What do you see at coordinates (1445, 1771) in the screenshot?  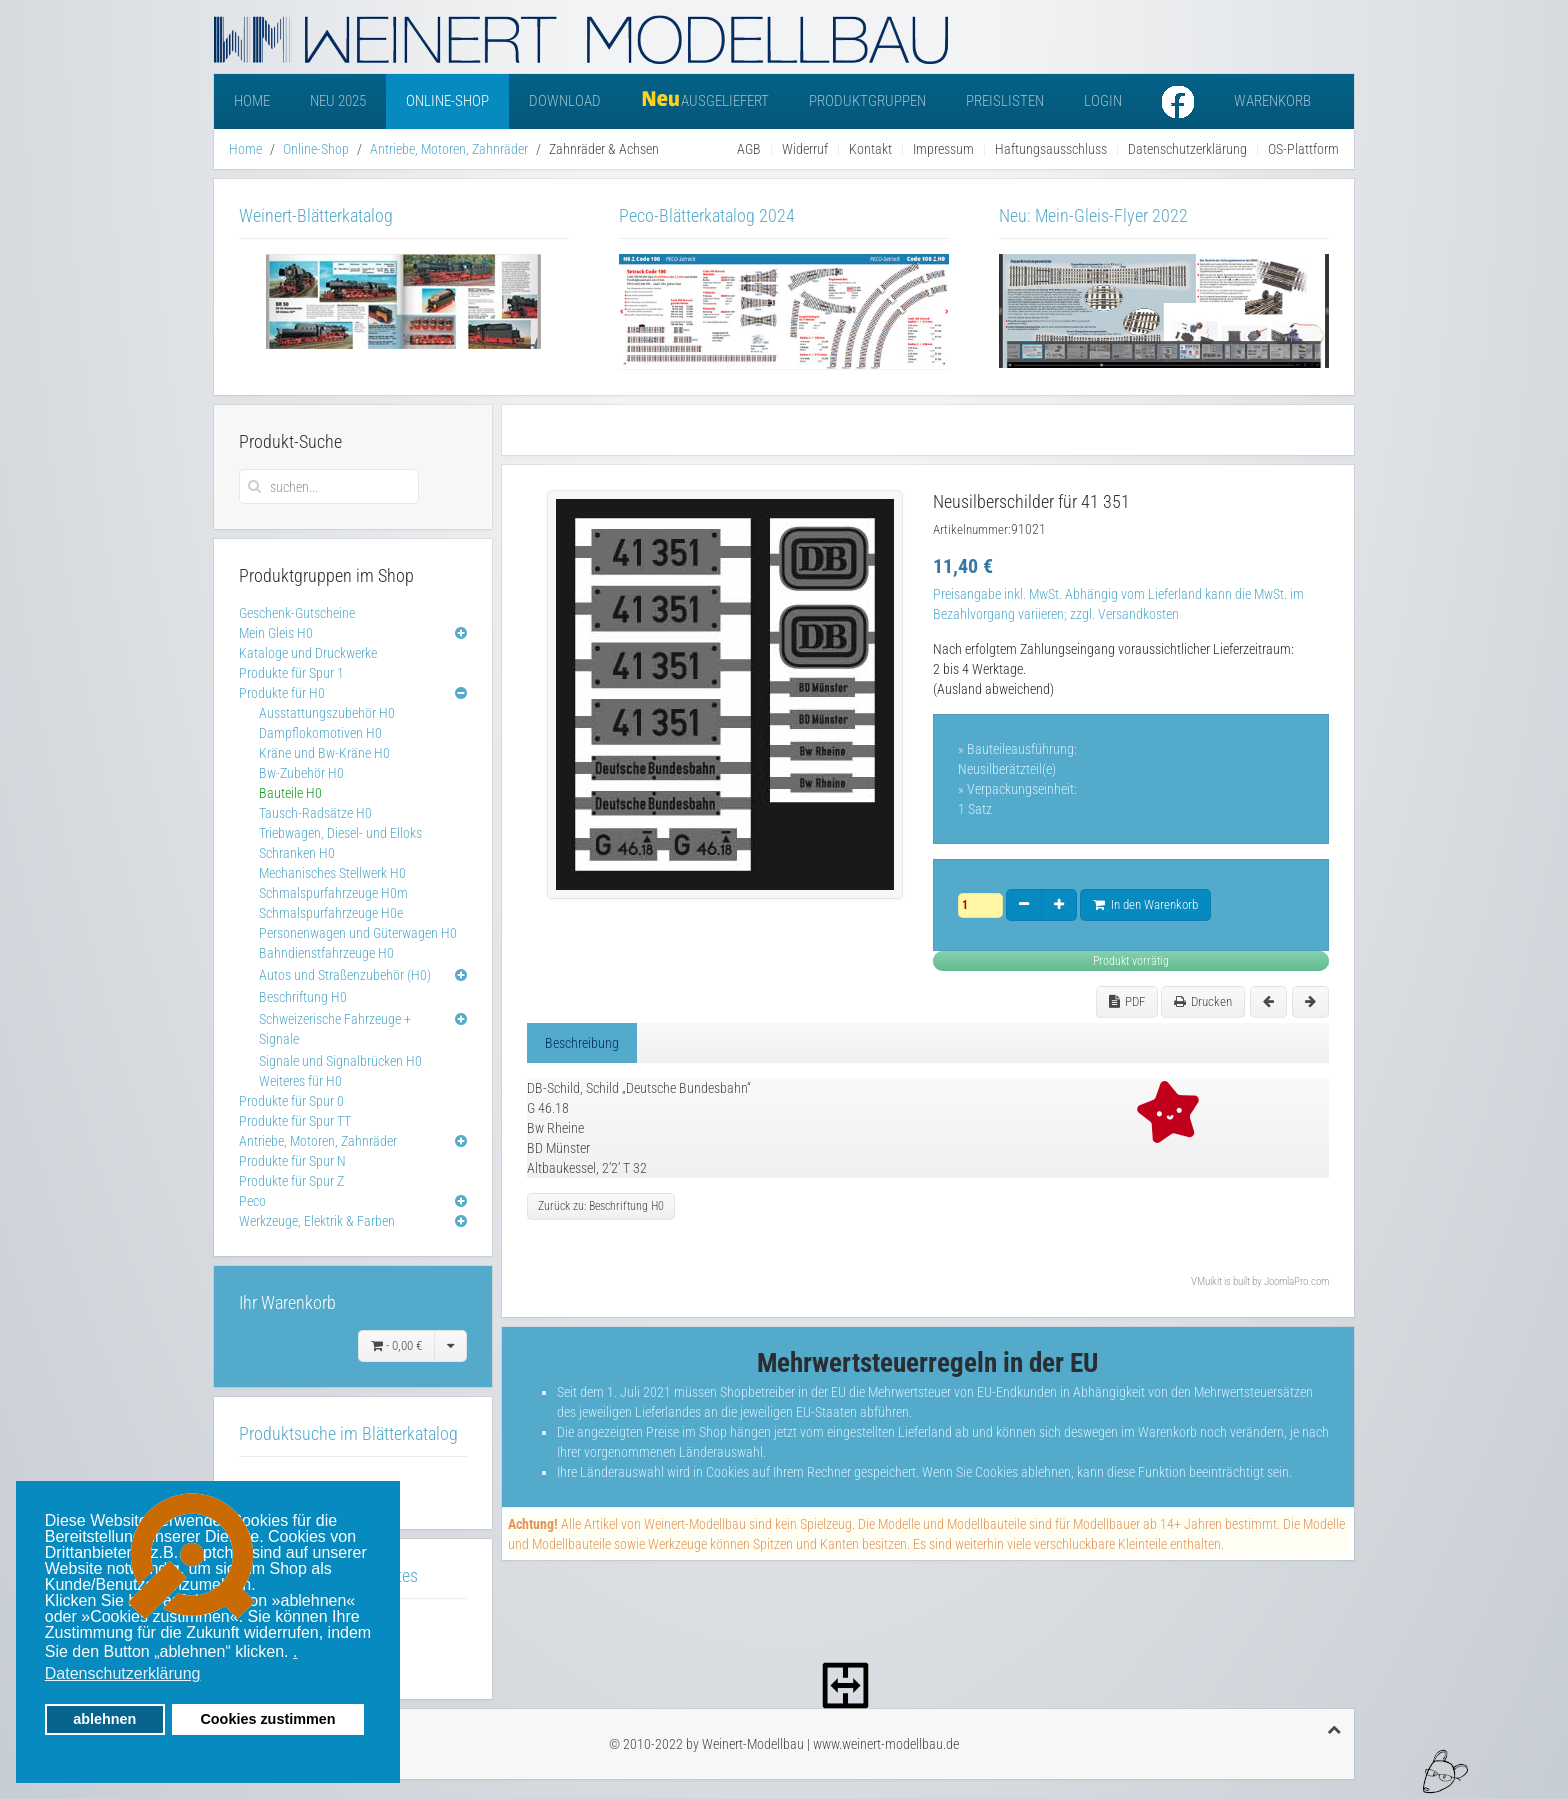 I see `editorconfig project logo` at bounding box center [1445, 1771].